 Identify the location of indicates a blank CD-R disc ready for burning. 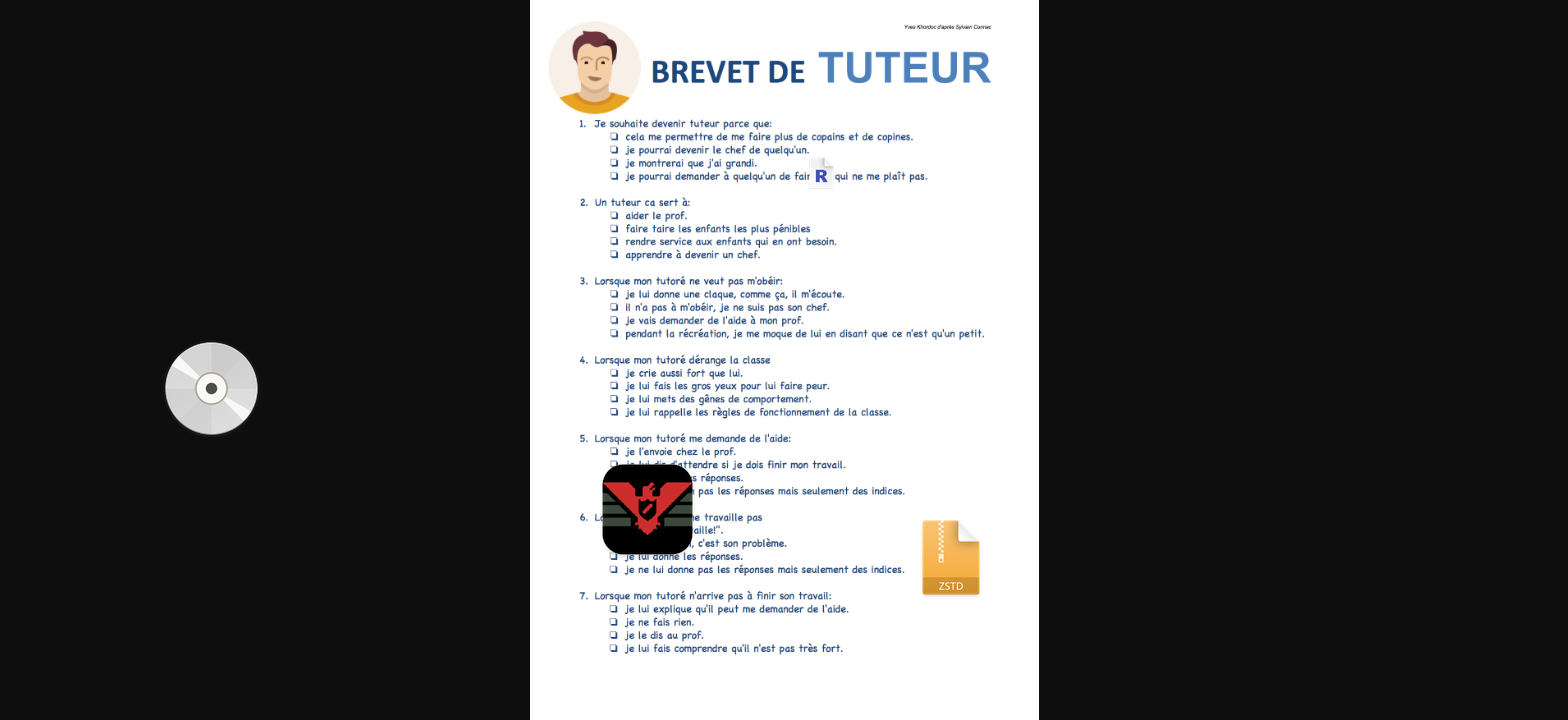
(211, 388).